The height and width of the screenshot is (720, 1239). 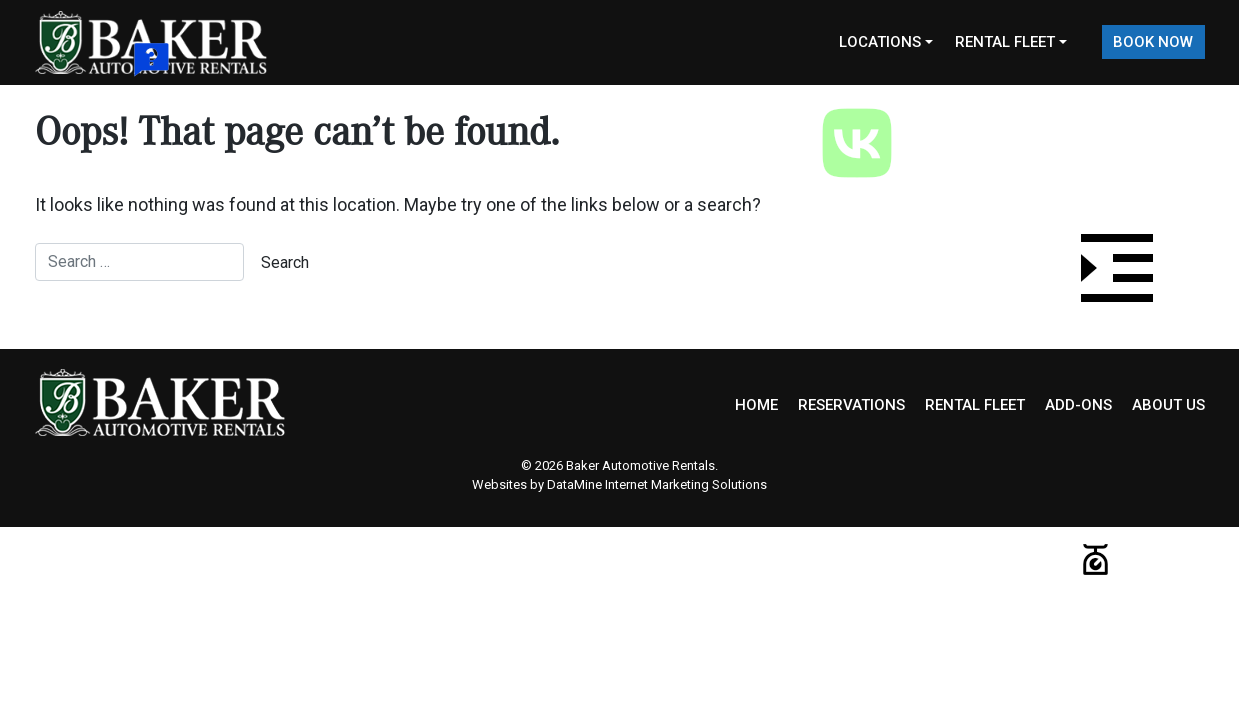 What do you see at coordinates (1095, 559) in the screenshot?
I see `access weight or measurement tools` at bounding box center [1095, 559].